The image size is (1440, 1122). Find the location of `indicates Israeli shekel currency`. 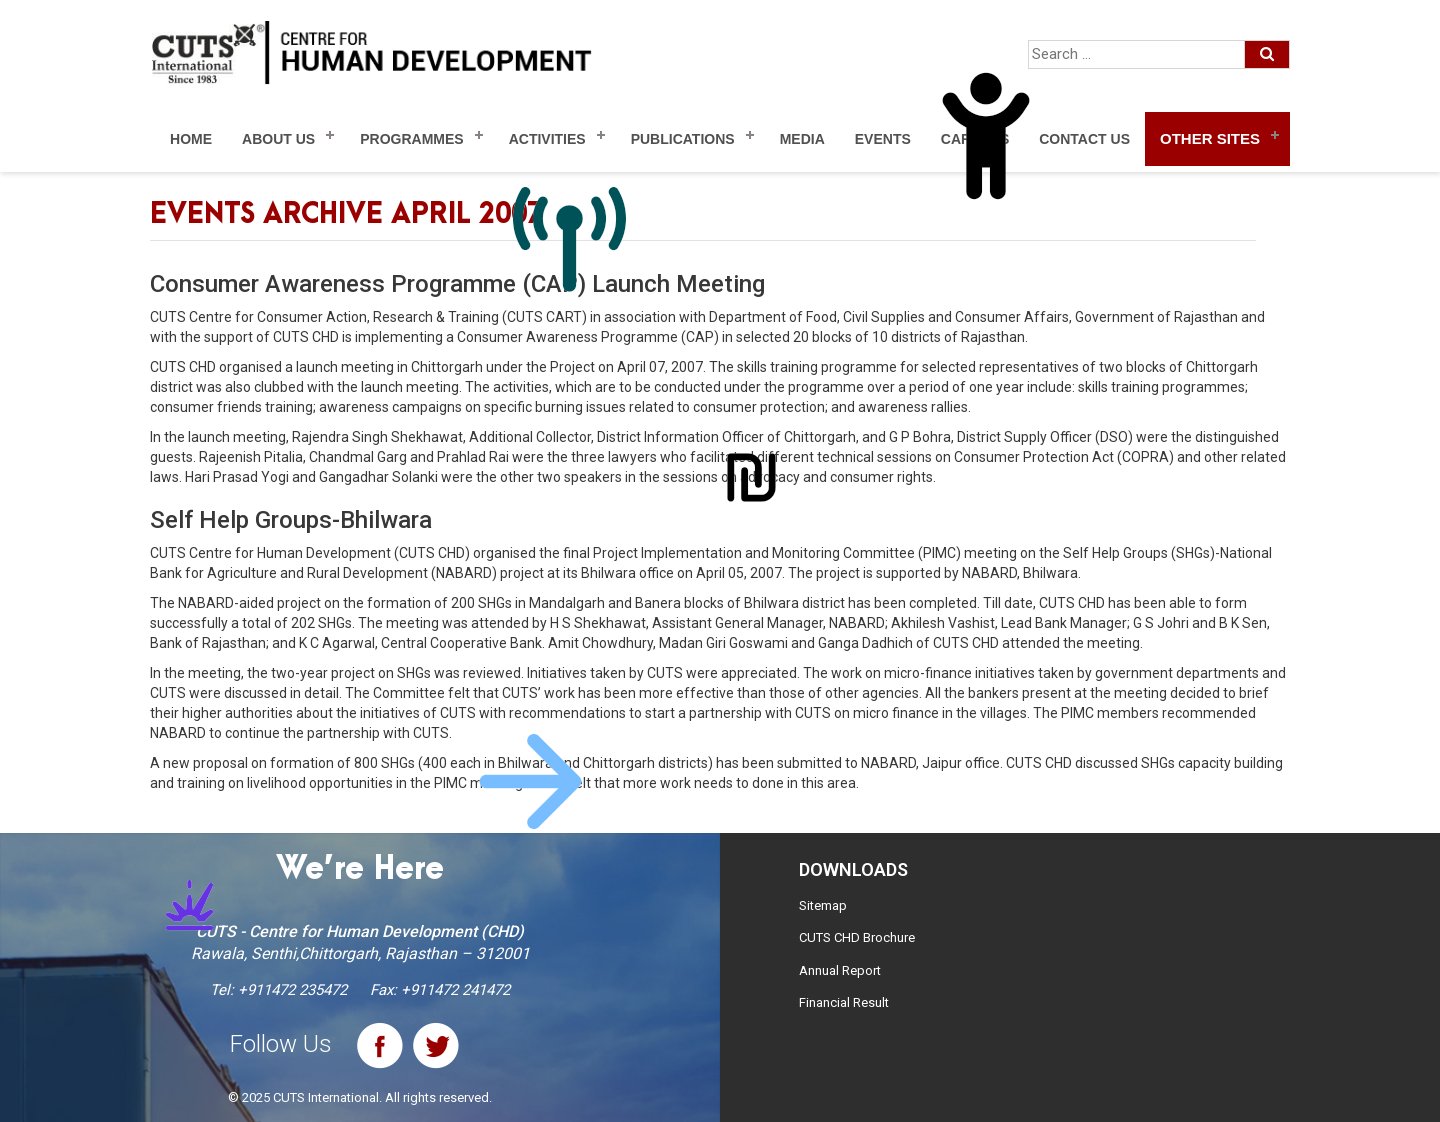

indicates Israeli shekel currency is located at coordinates (751, 477).